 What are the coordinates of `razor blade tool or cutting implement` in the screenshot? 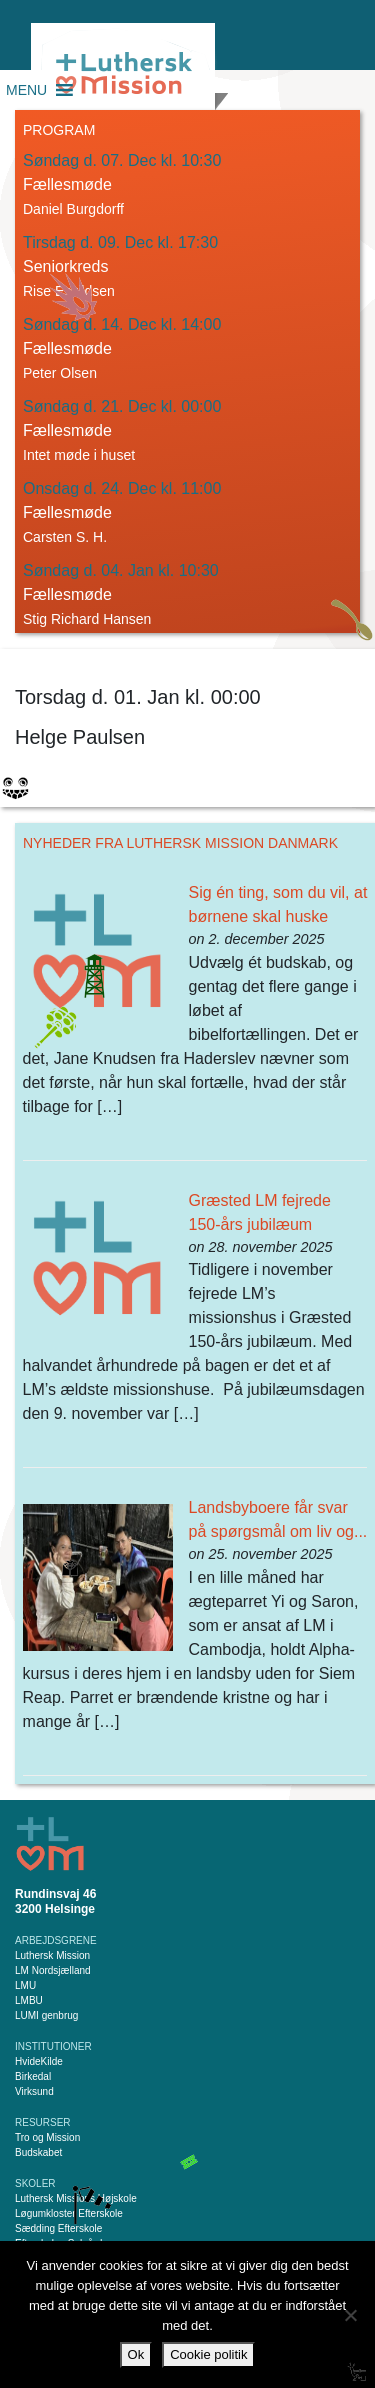 It's located at (189, 2162).